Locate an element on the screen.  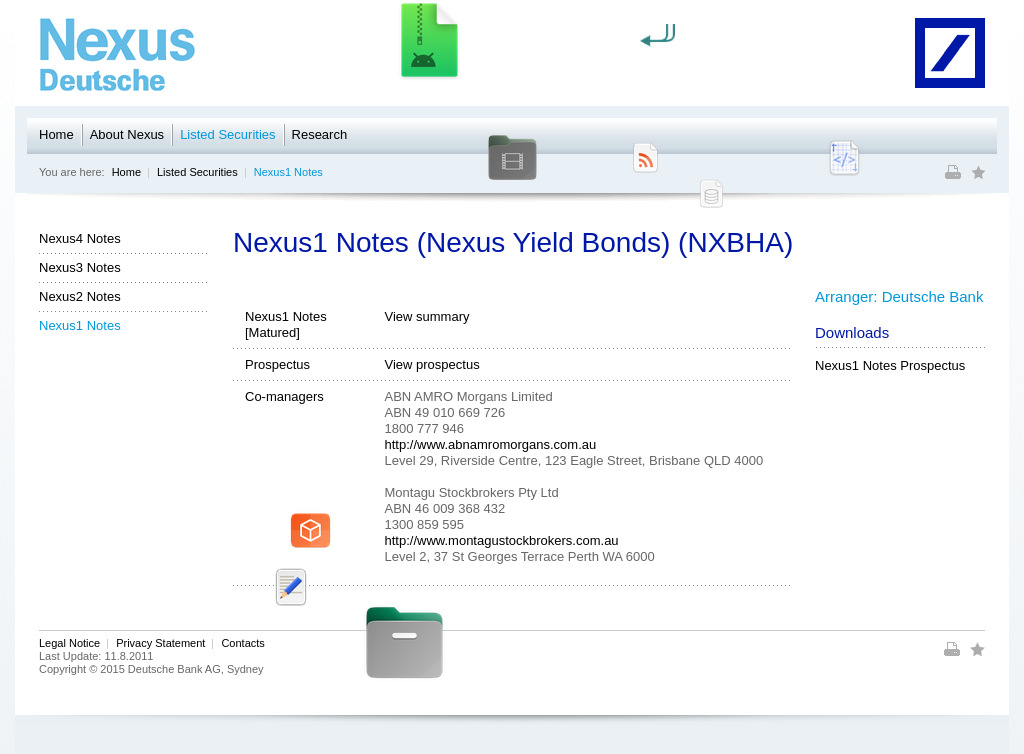
reply to all recipients of an email is located at coordinates (657, 33).